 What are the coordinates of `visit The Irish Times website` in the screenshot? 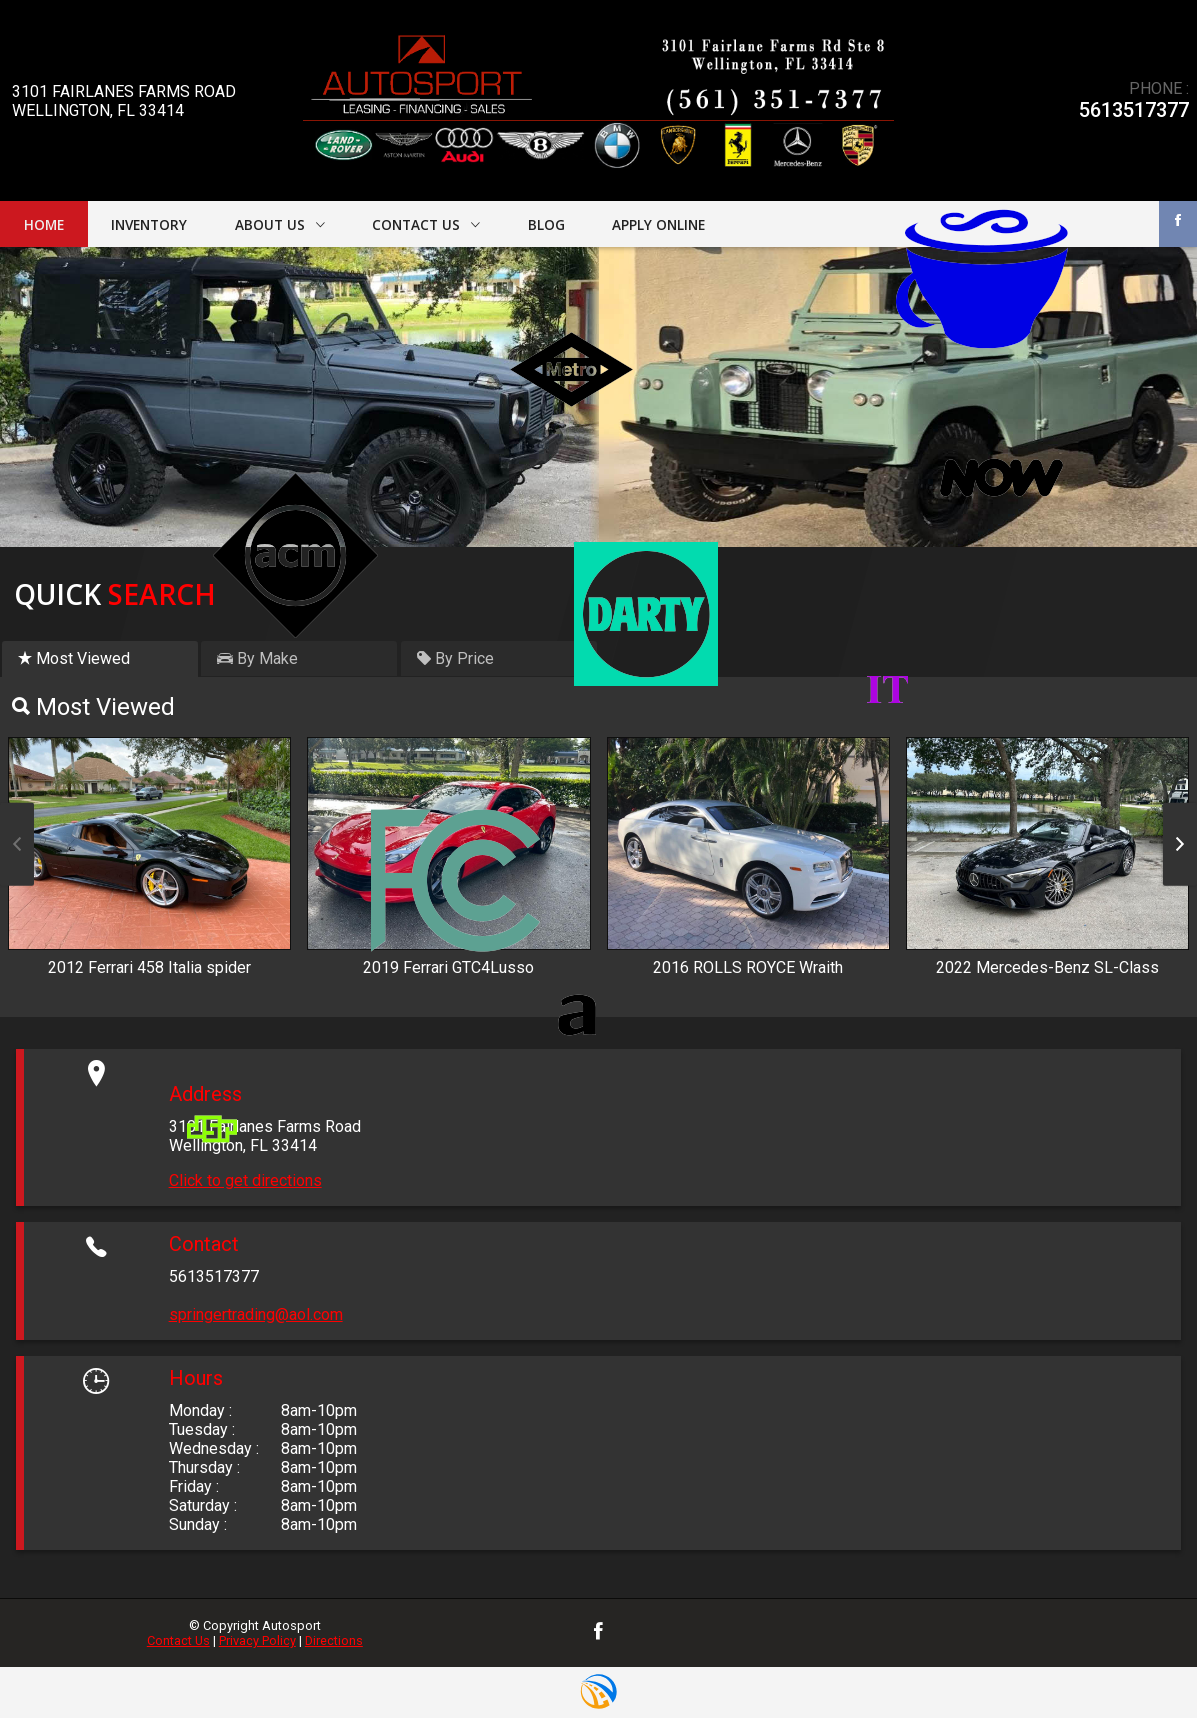 It's located at (887, 689).